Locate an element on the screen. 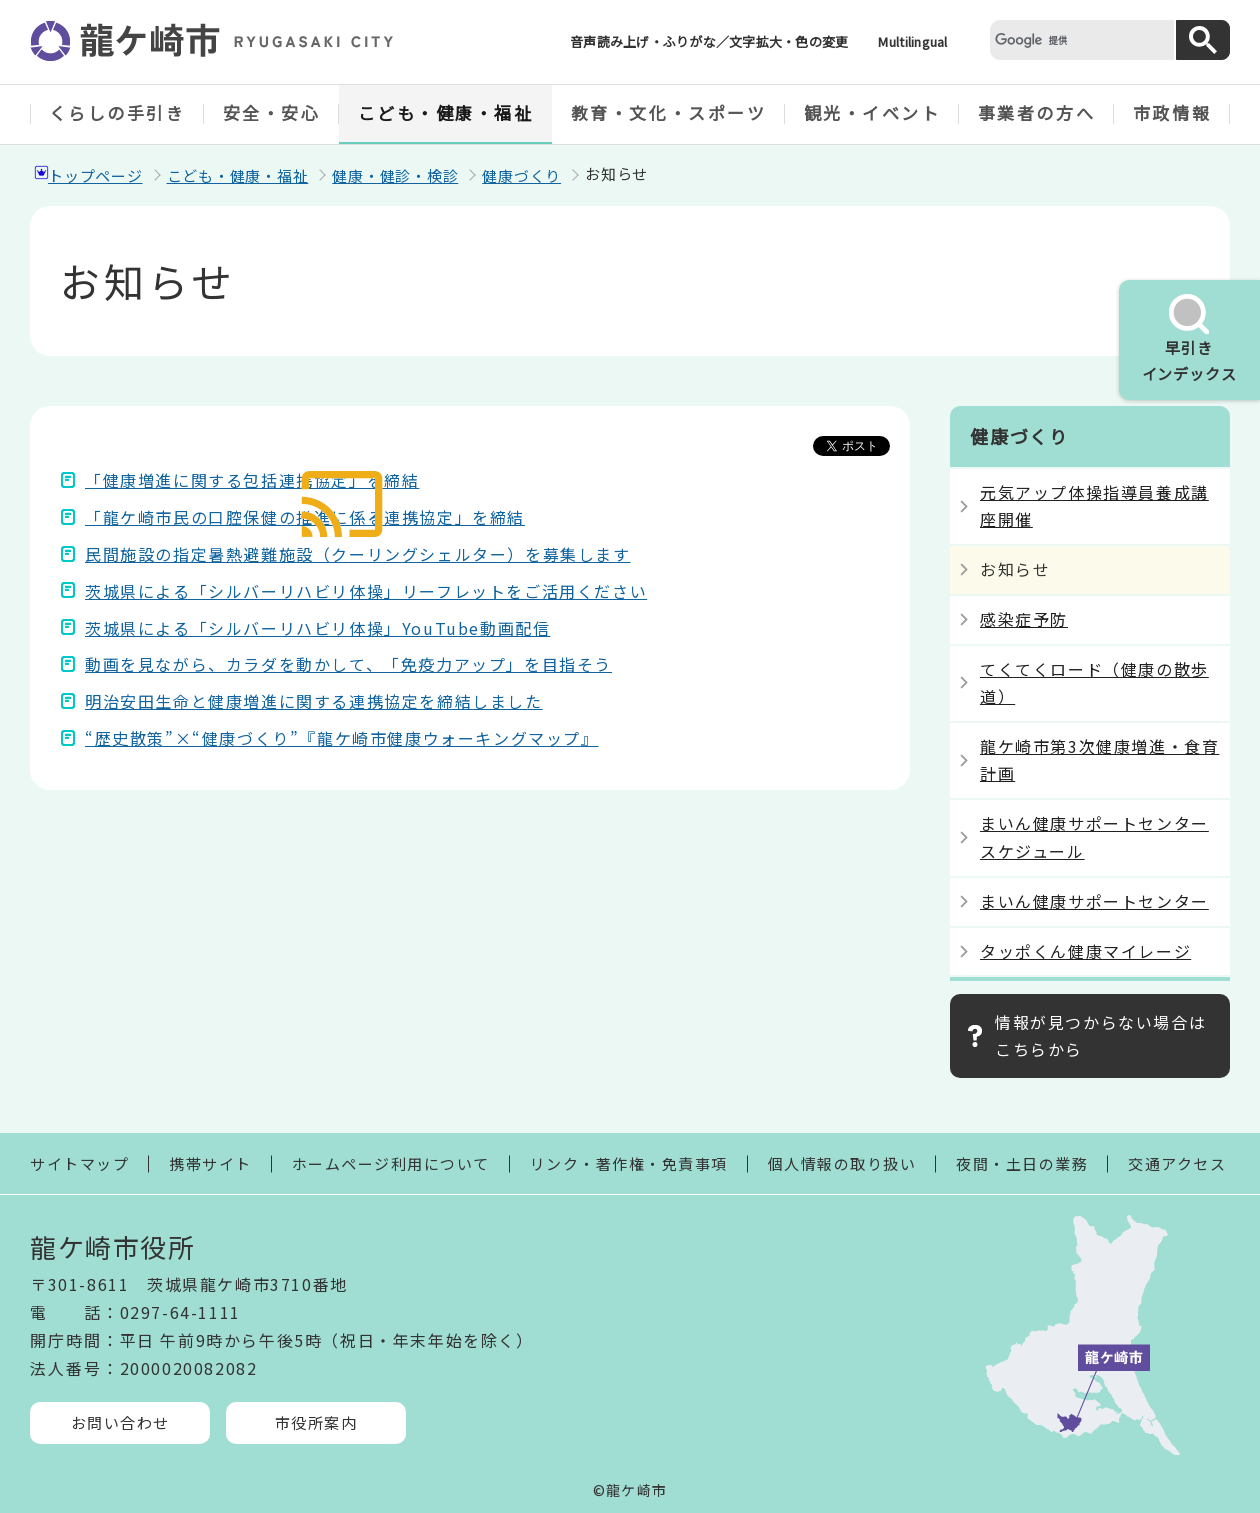 This screenshot has width=1260, height=1513. web awesome brand logo is located at coordinates (41, 172).